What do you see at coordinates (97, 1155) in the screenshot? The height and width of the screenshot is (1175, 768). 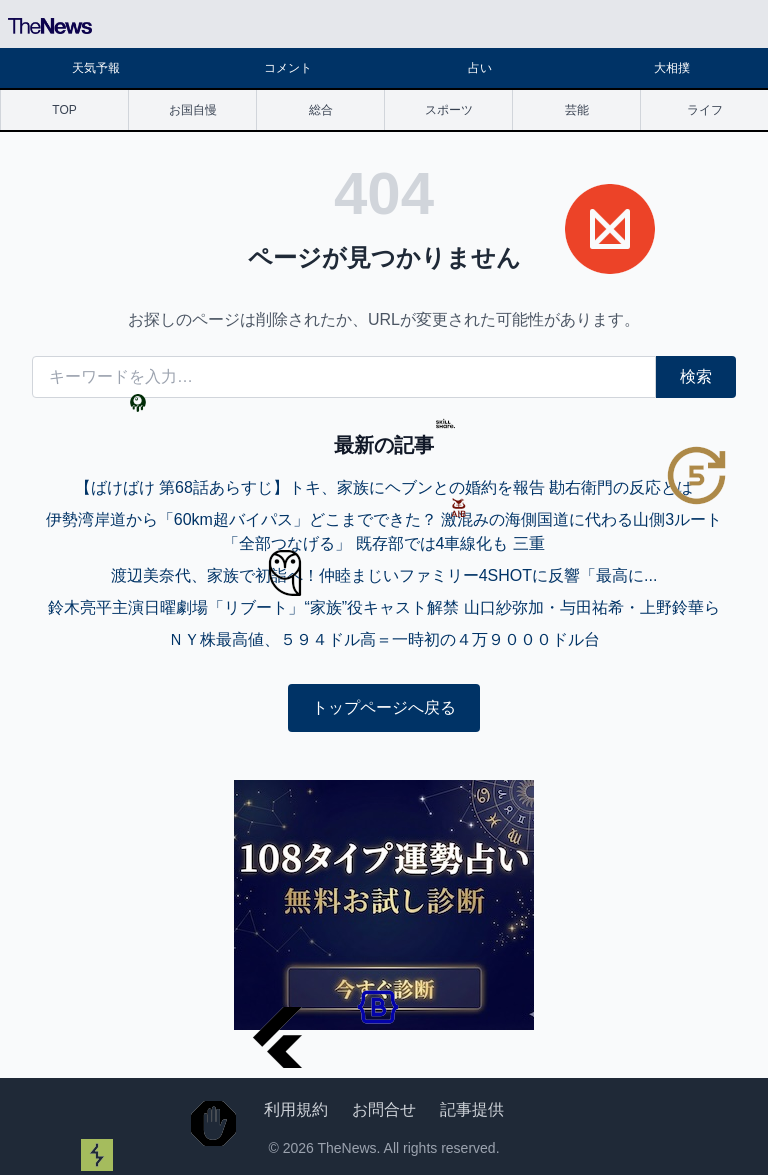 I see `open Burp Suite application` at bounding box center [97, 1155].